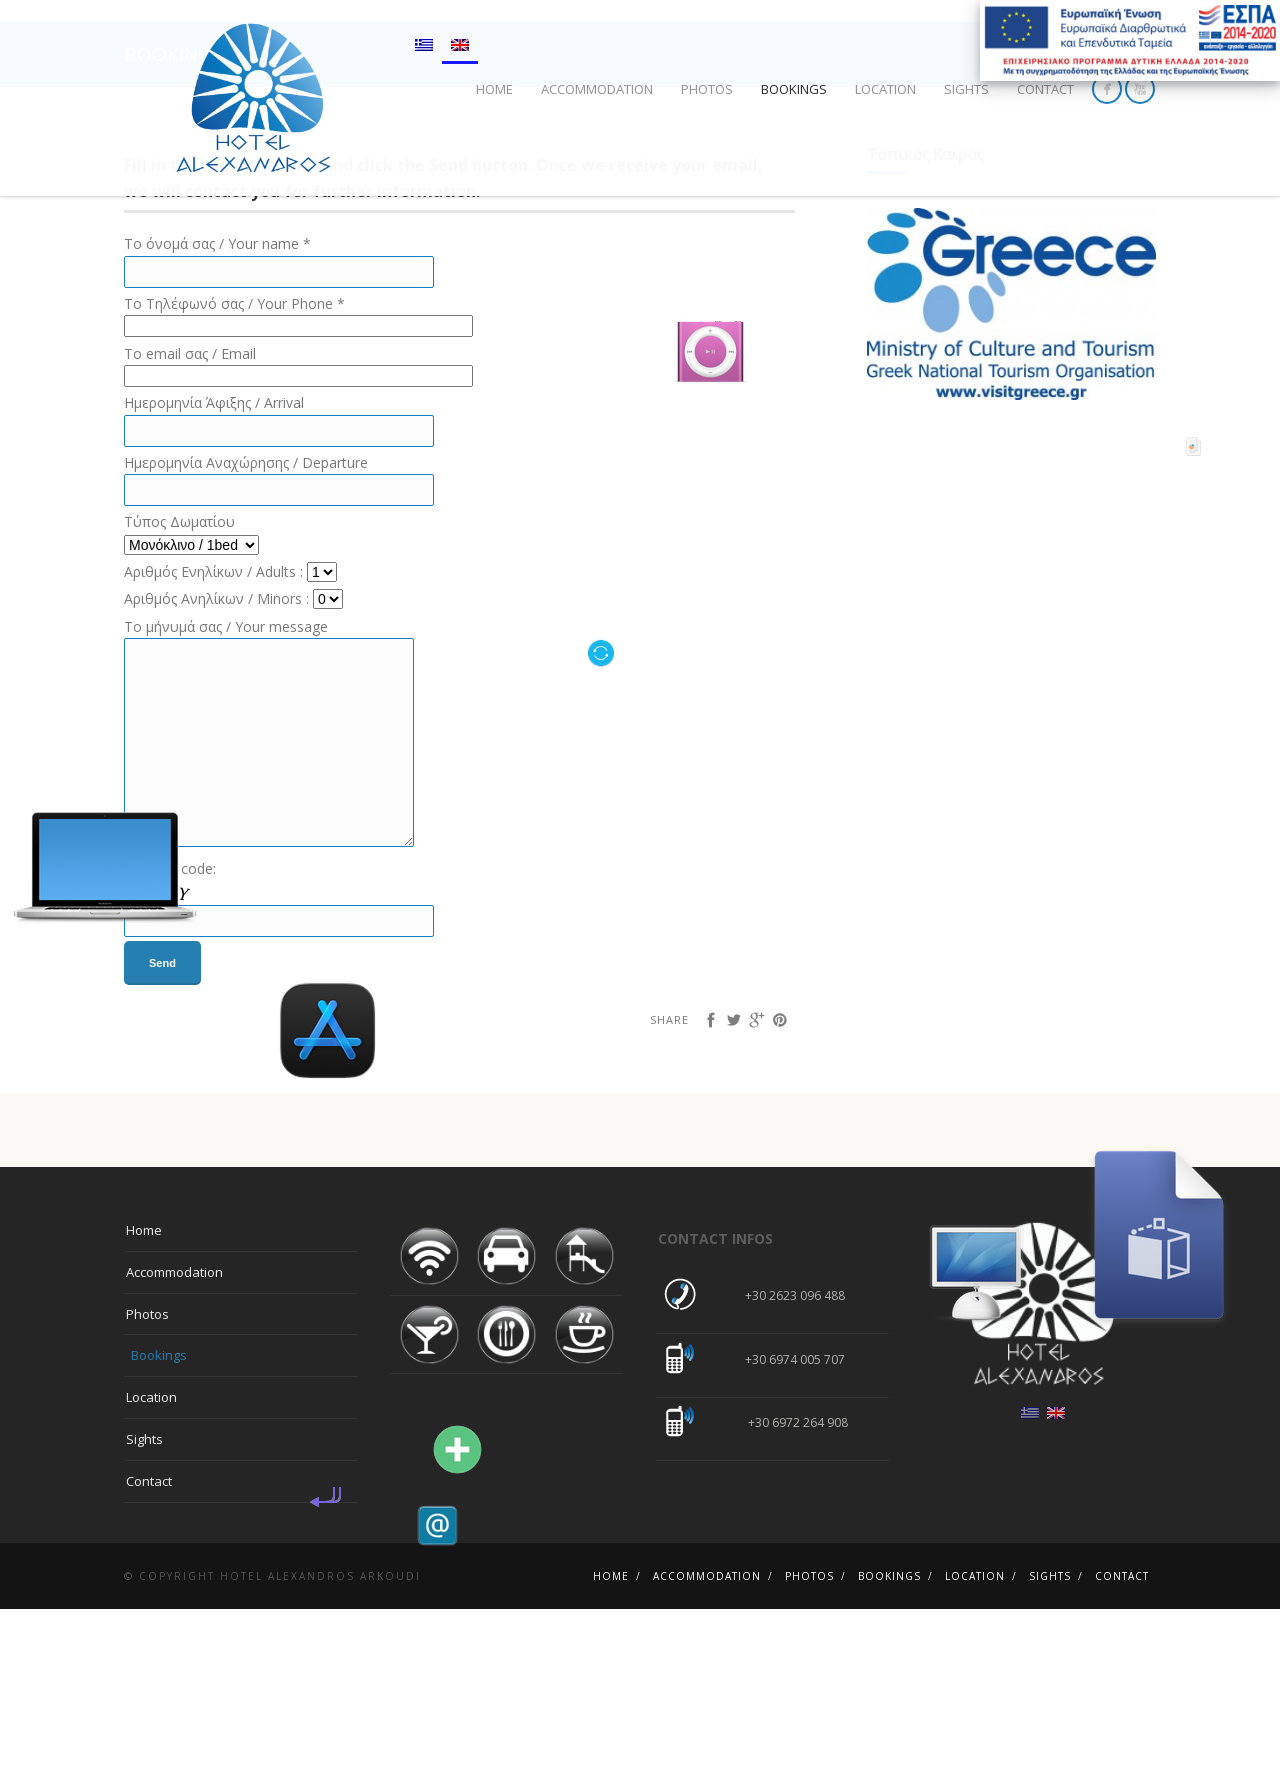 This screenshot has height=1782, width=1280. I want to click on open the app store connect or developer tools, so click(327, 1030).